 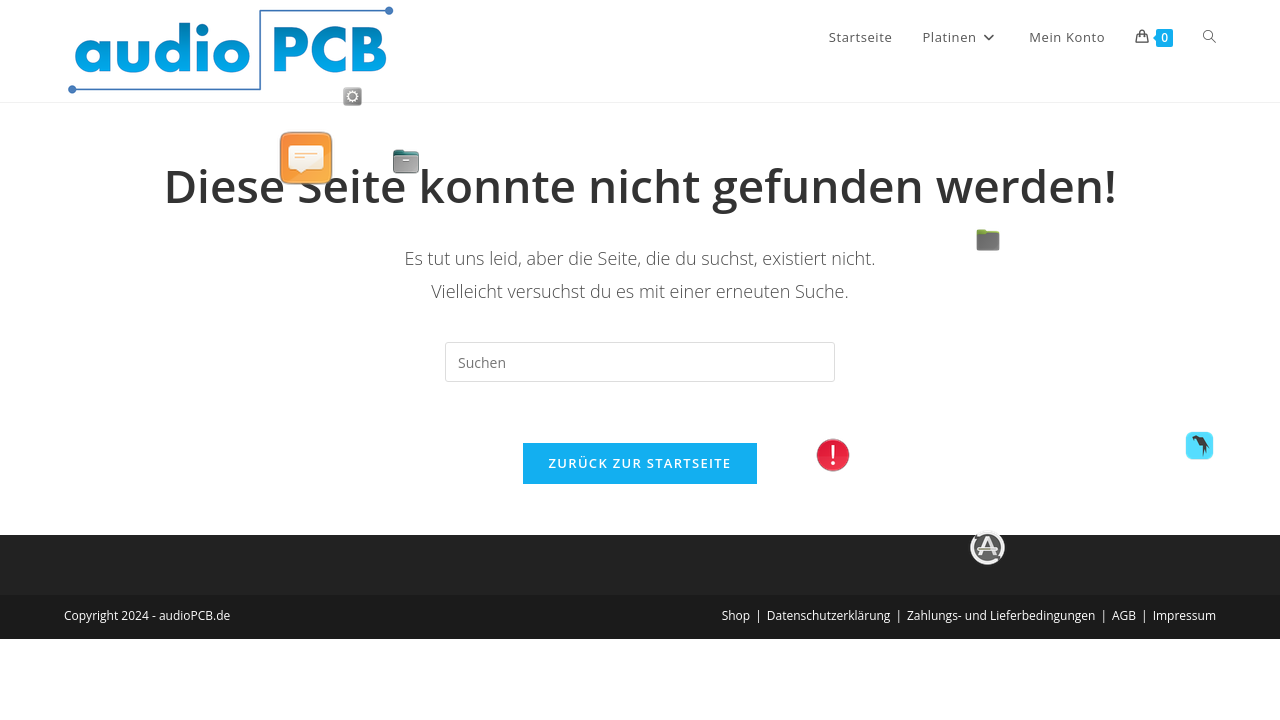 What do you see at coordinates (406, 161) in the screenshot?
I see `open file manager application` at bounding box center [406, 161].